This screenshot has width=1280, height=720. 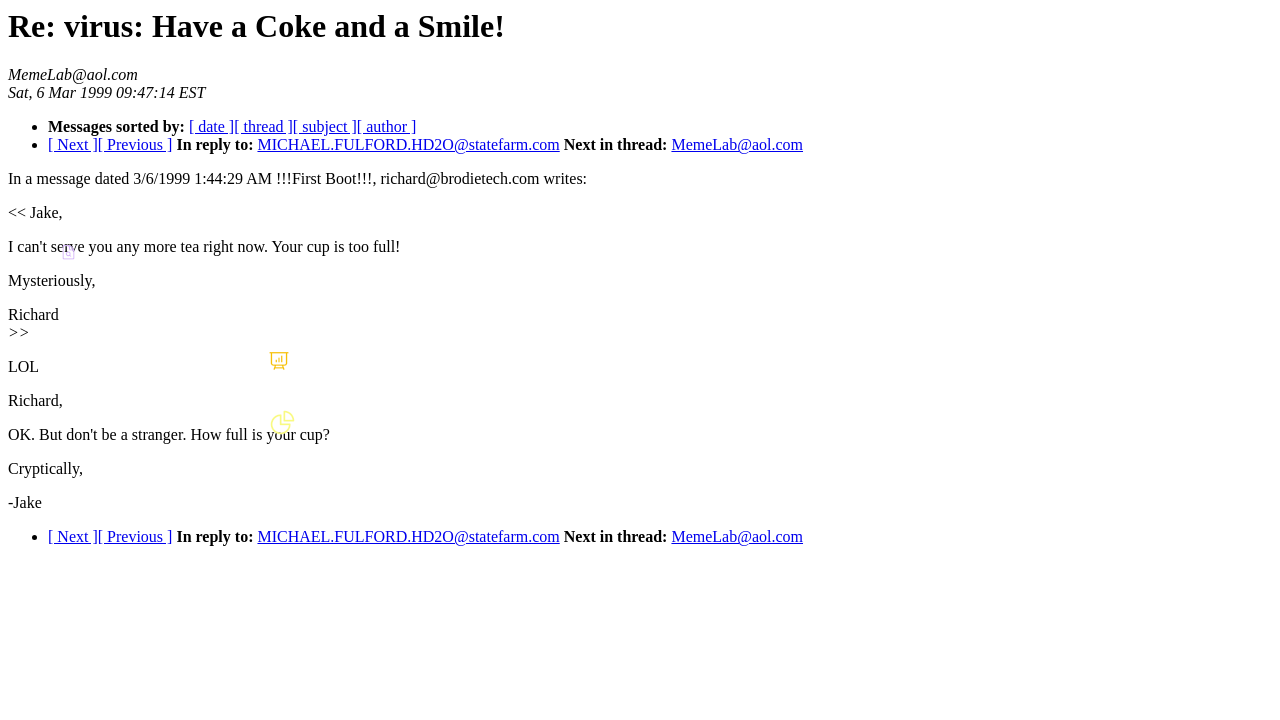 I want to click on view analytics or statistics breakdown, so click(x=282, y=422).